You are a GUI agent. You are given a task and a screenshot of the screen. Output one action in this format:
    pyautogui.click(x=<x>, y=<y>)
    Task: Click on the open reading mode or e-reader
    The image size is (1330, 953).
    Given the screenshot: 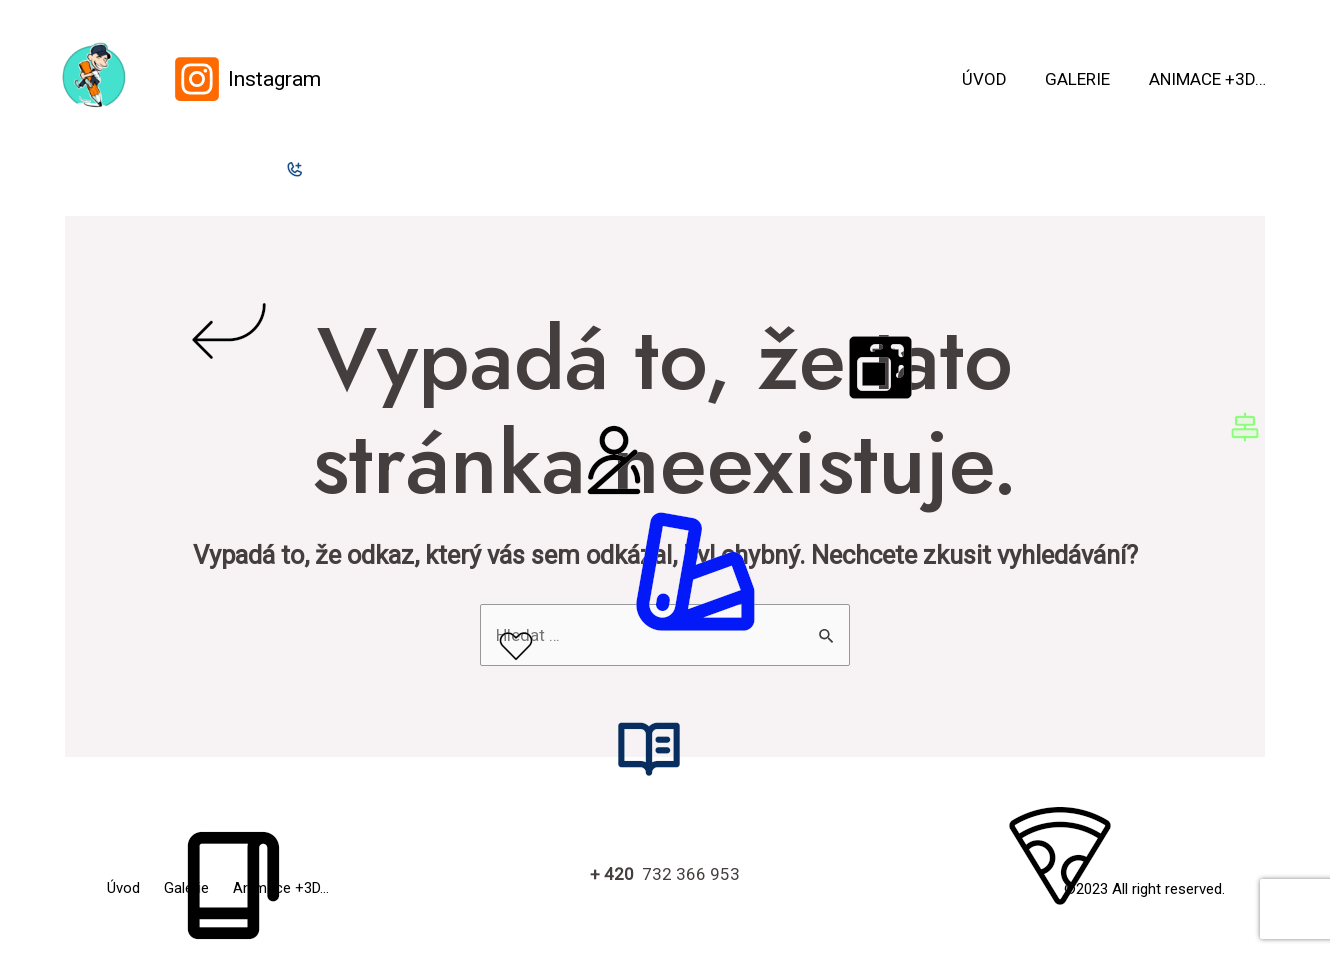 What is the action you would take?
    pyautogui.click(x=649, y=745)
    